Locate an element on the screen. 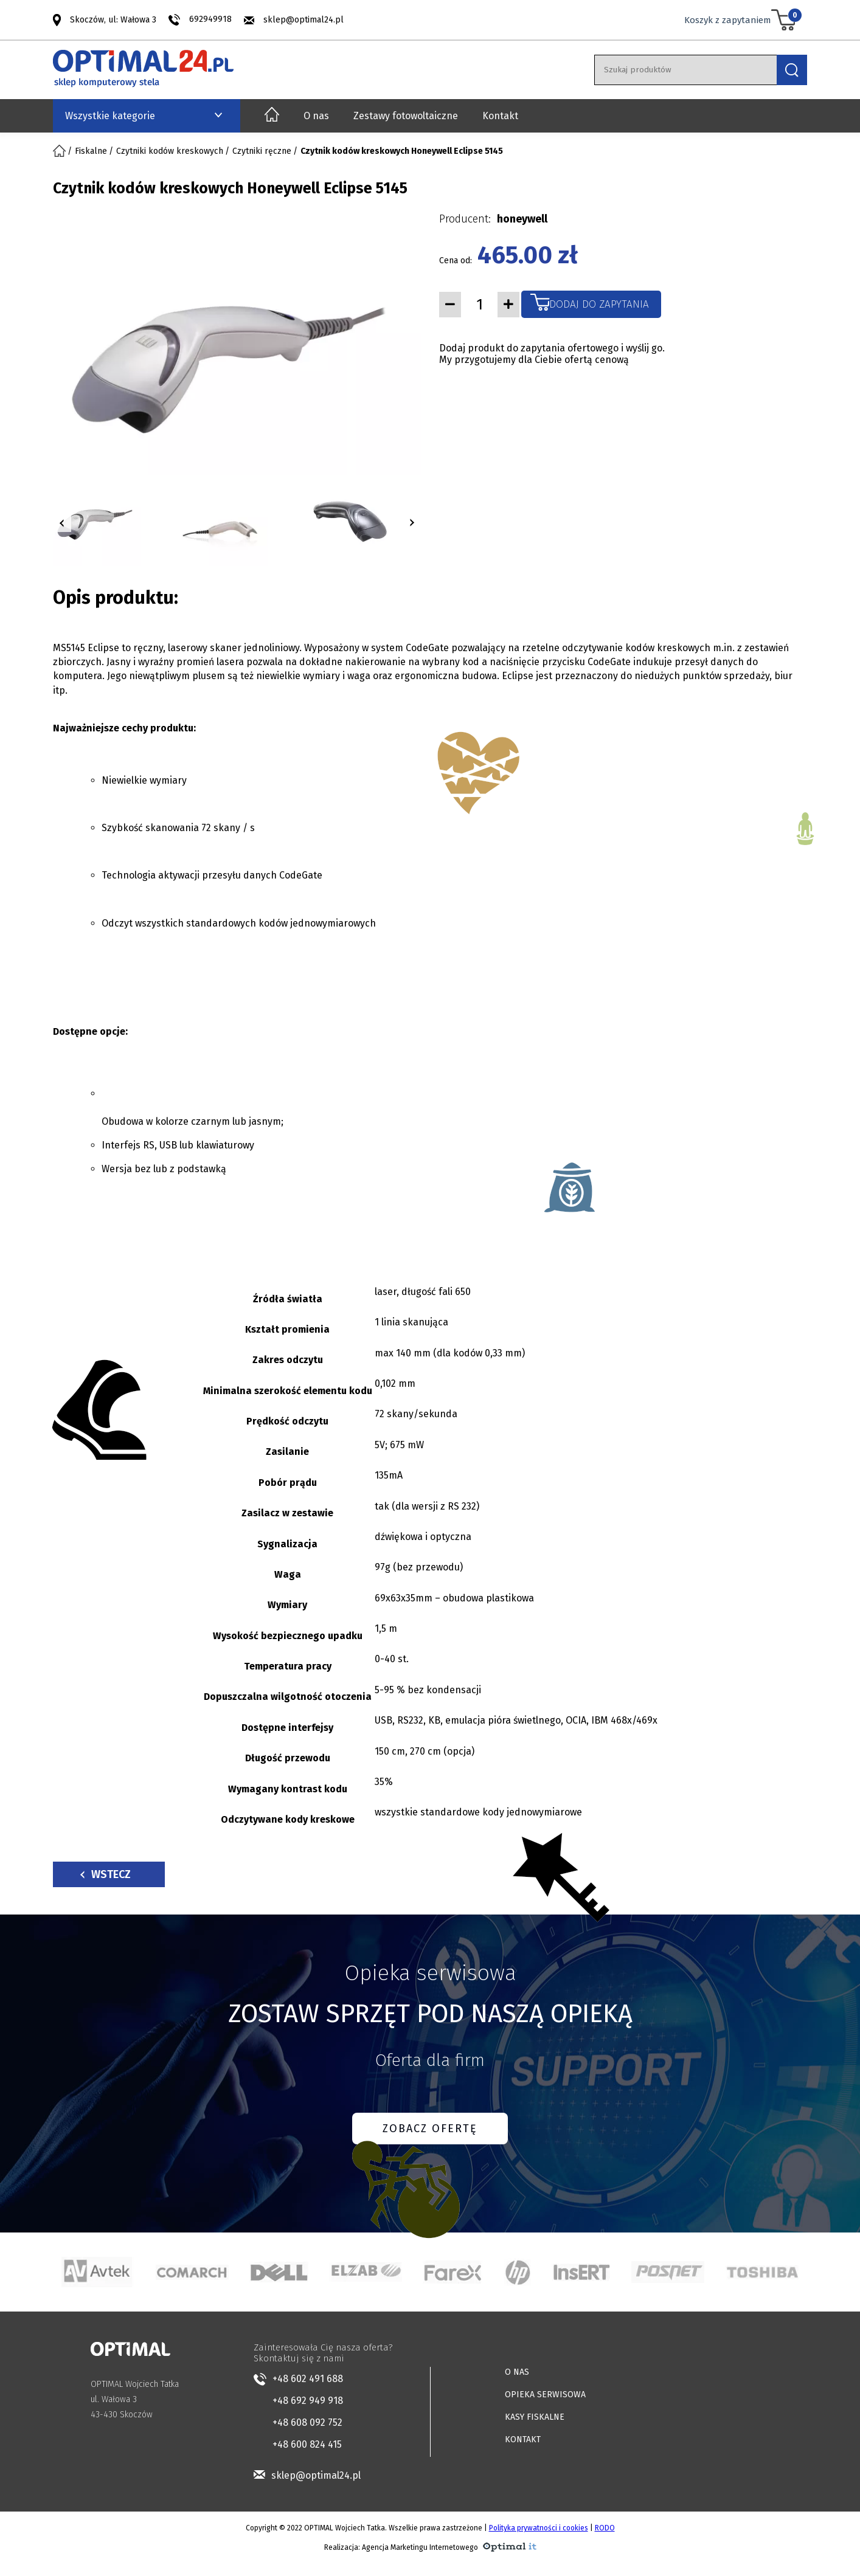  indicates electrical or energy-based attack is located at coordinates (406, 2189).